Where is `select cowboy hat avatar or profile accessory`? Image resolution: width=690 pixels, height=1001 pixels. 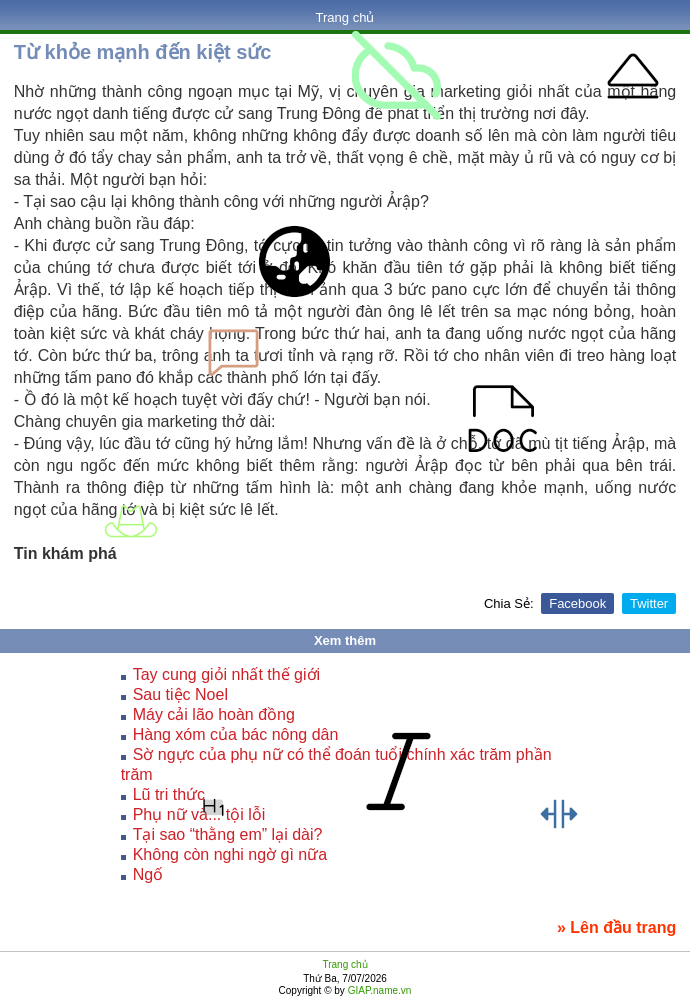
select cowboy hat avatar or profile accessory is located at coordinates (131, 523).